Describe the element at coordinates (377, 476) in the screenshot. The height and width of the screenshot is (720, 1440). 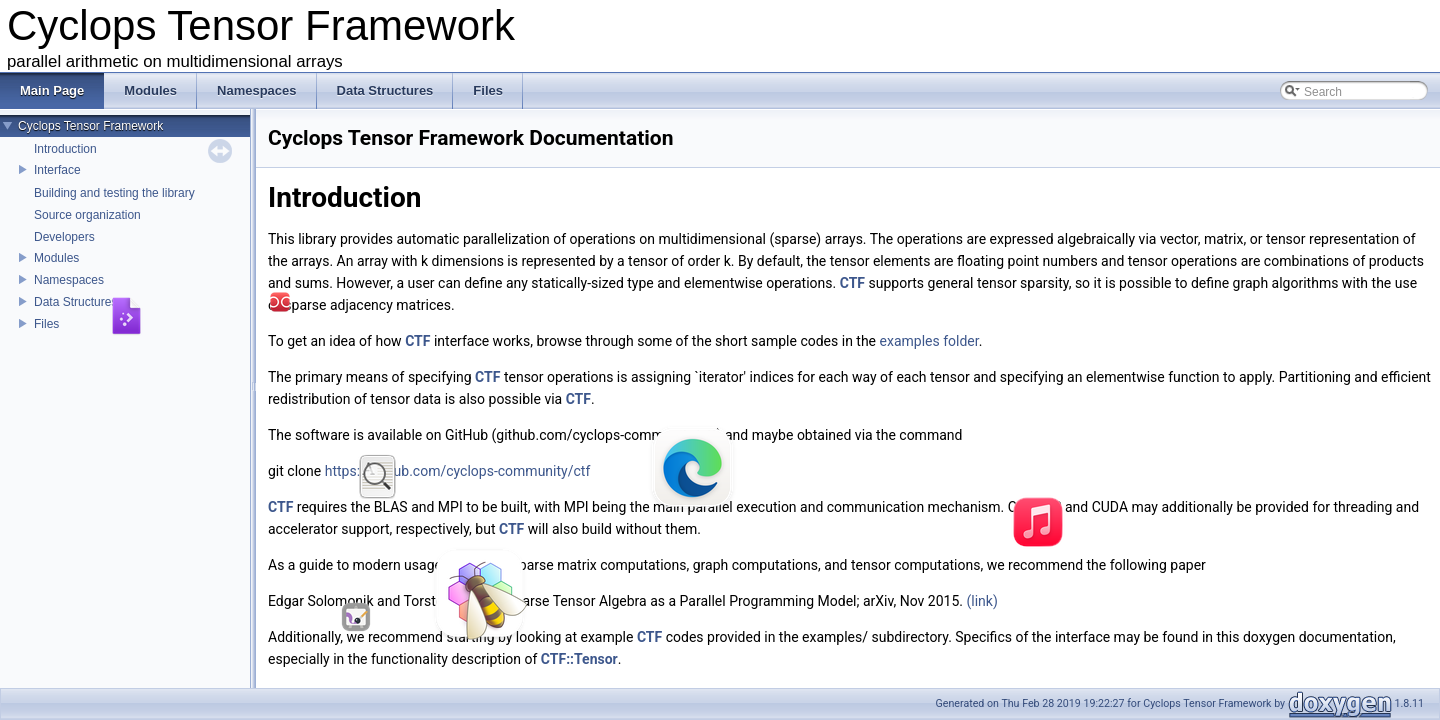
I see `open document viewer application` at that location.